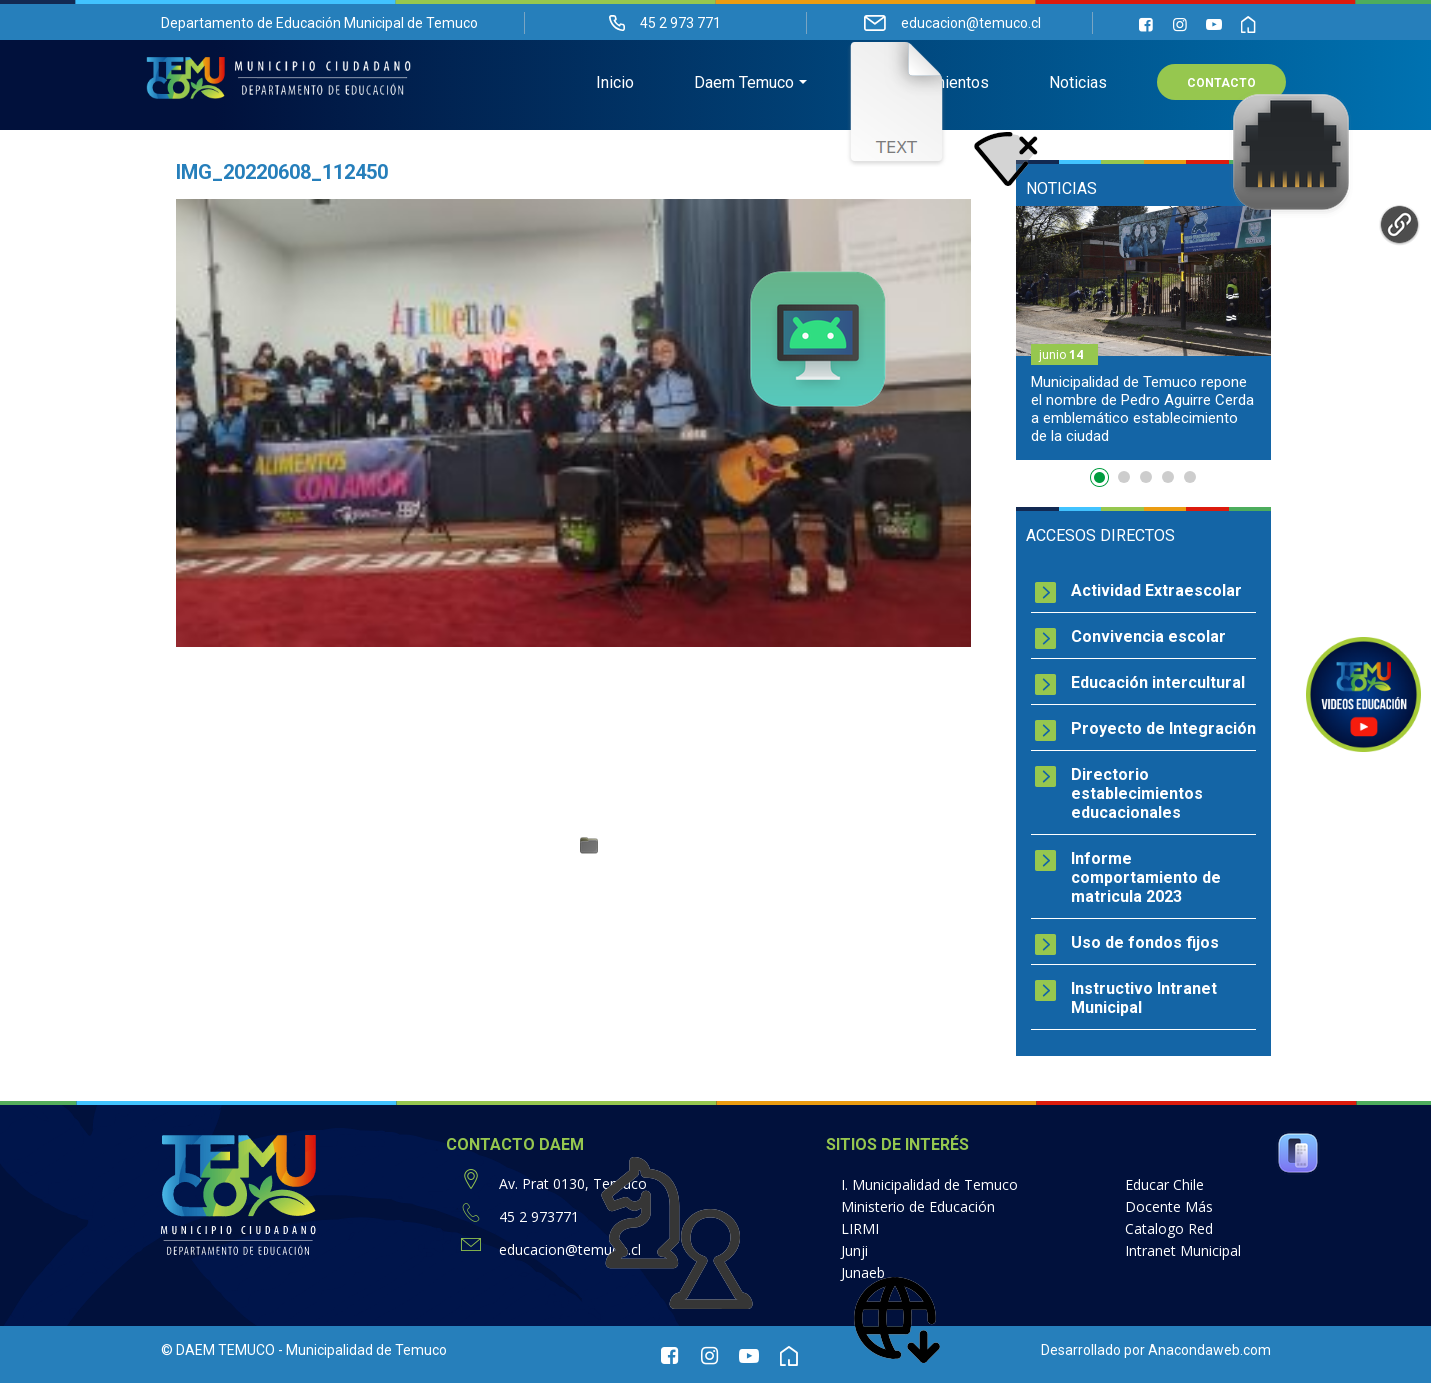 This screenshot has height=1383, width=1431. I want to click on open a folder or directory, so click(589, 845).